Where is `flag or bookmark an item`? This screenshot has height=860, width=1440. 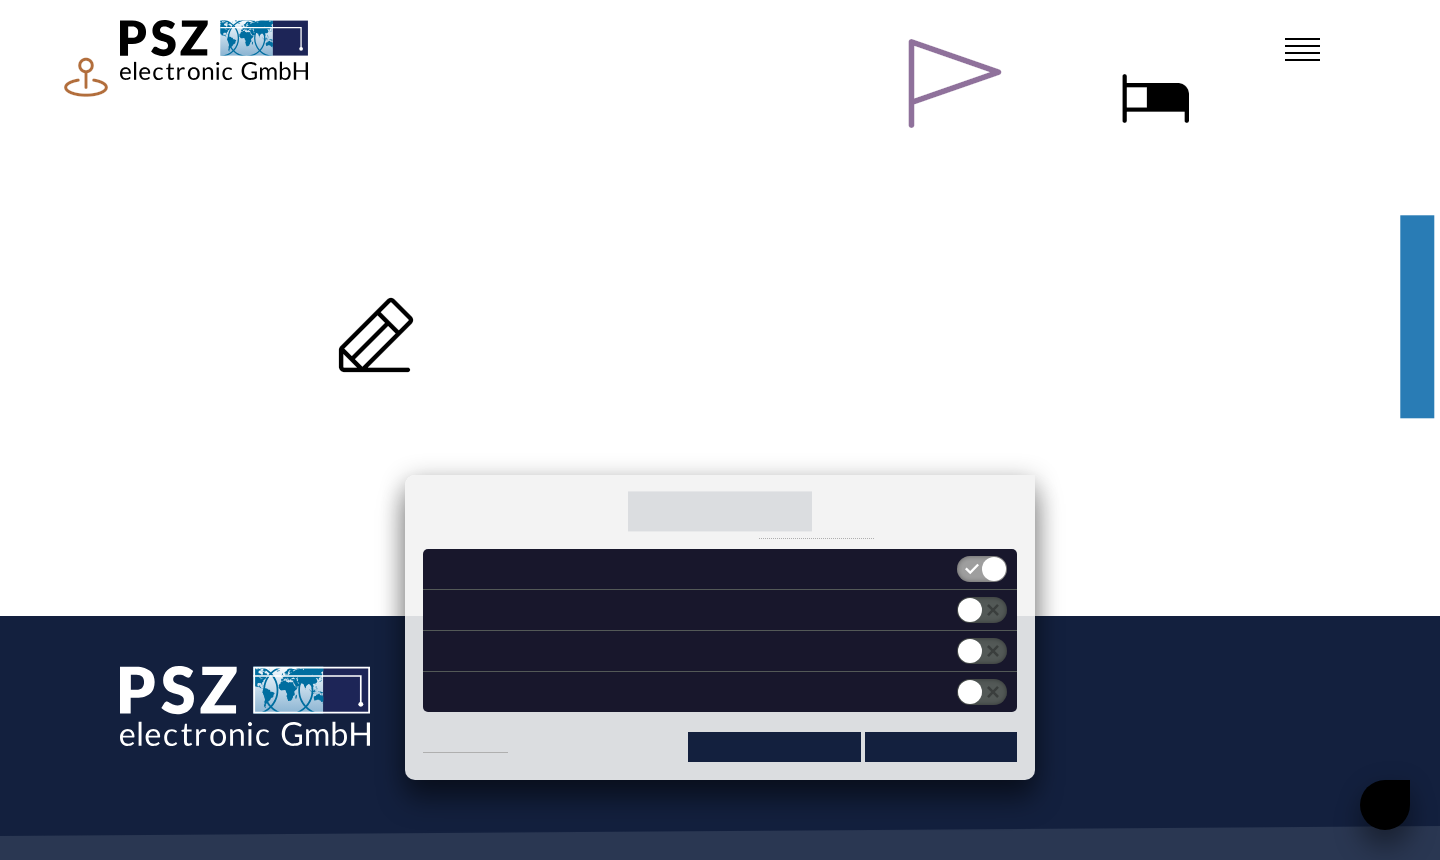
flag or bookmark an item is located at coordinates (945, 83).